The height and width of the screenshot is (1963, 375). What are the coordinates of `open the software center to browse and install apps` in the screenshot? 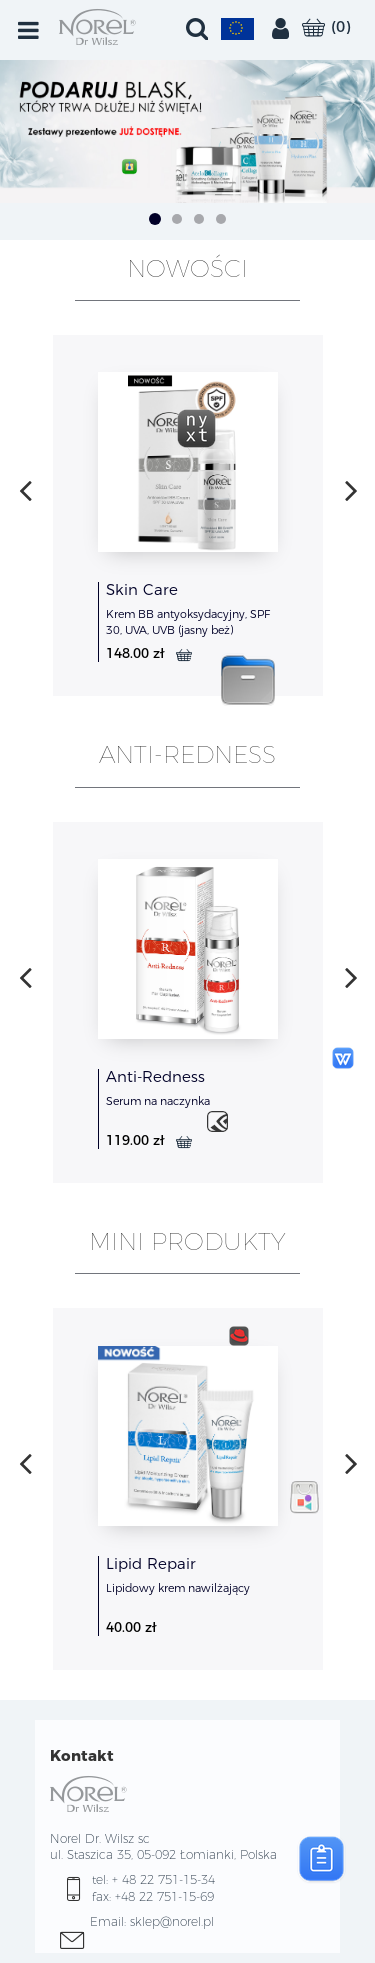 It's located at (305, 1497).